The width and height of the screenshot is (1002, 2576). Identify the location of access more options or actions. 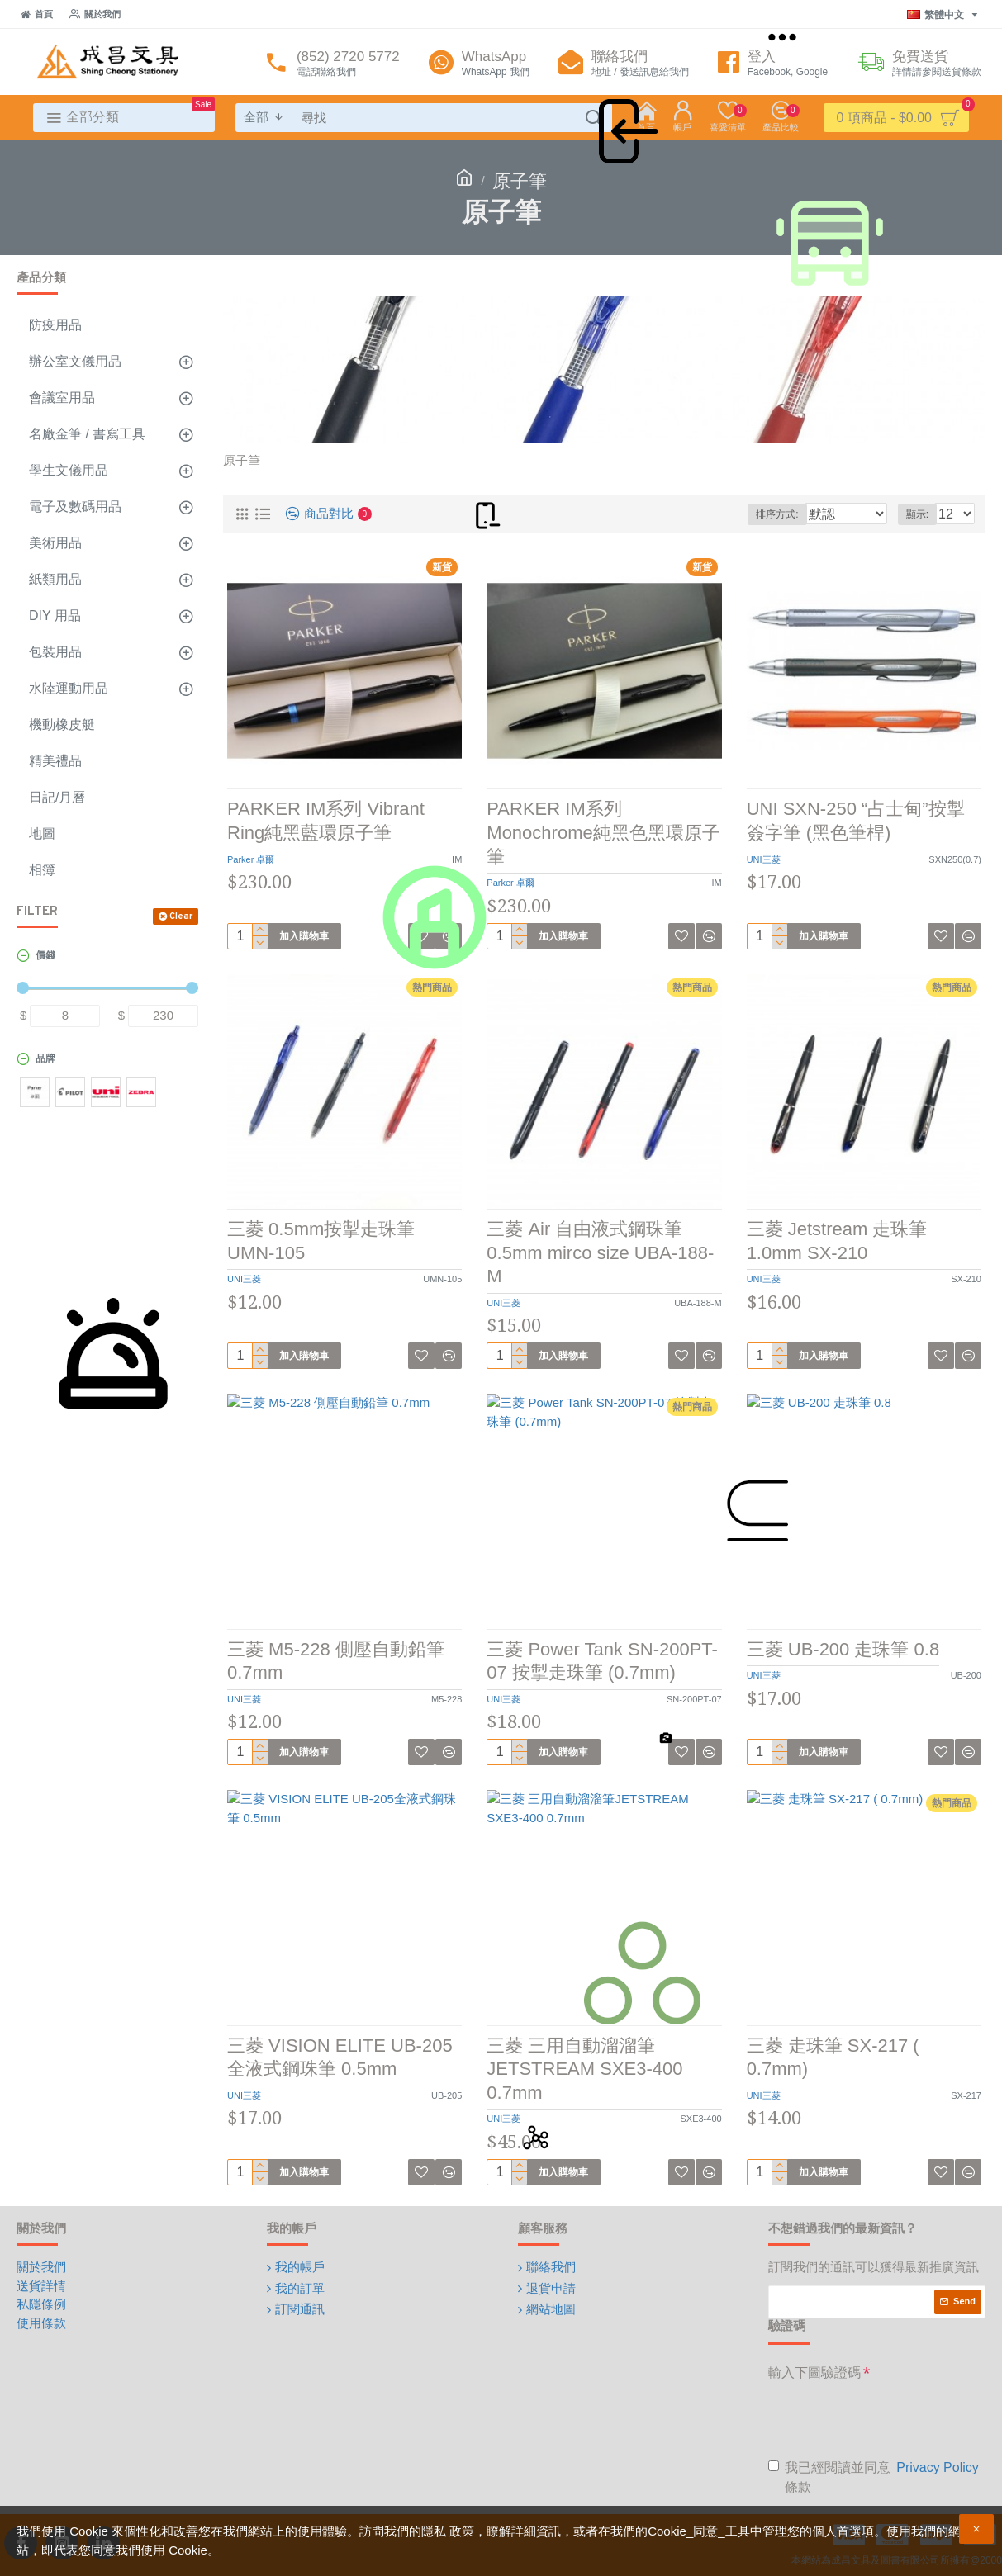
(782, 37).